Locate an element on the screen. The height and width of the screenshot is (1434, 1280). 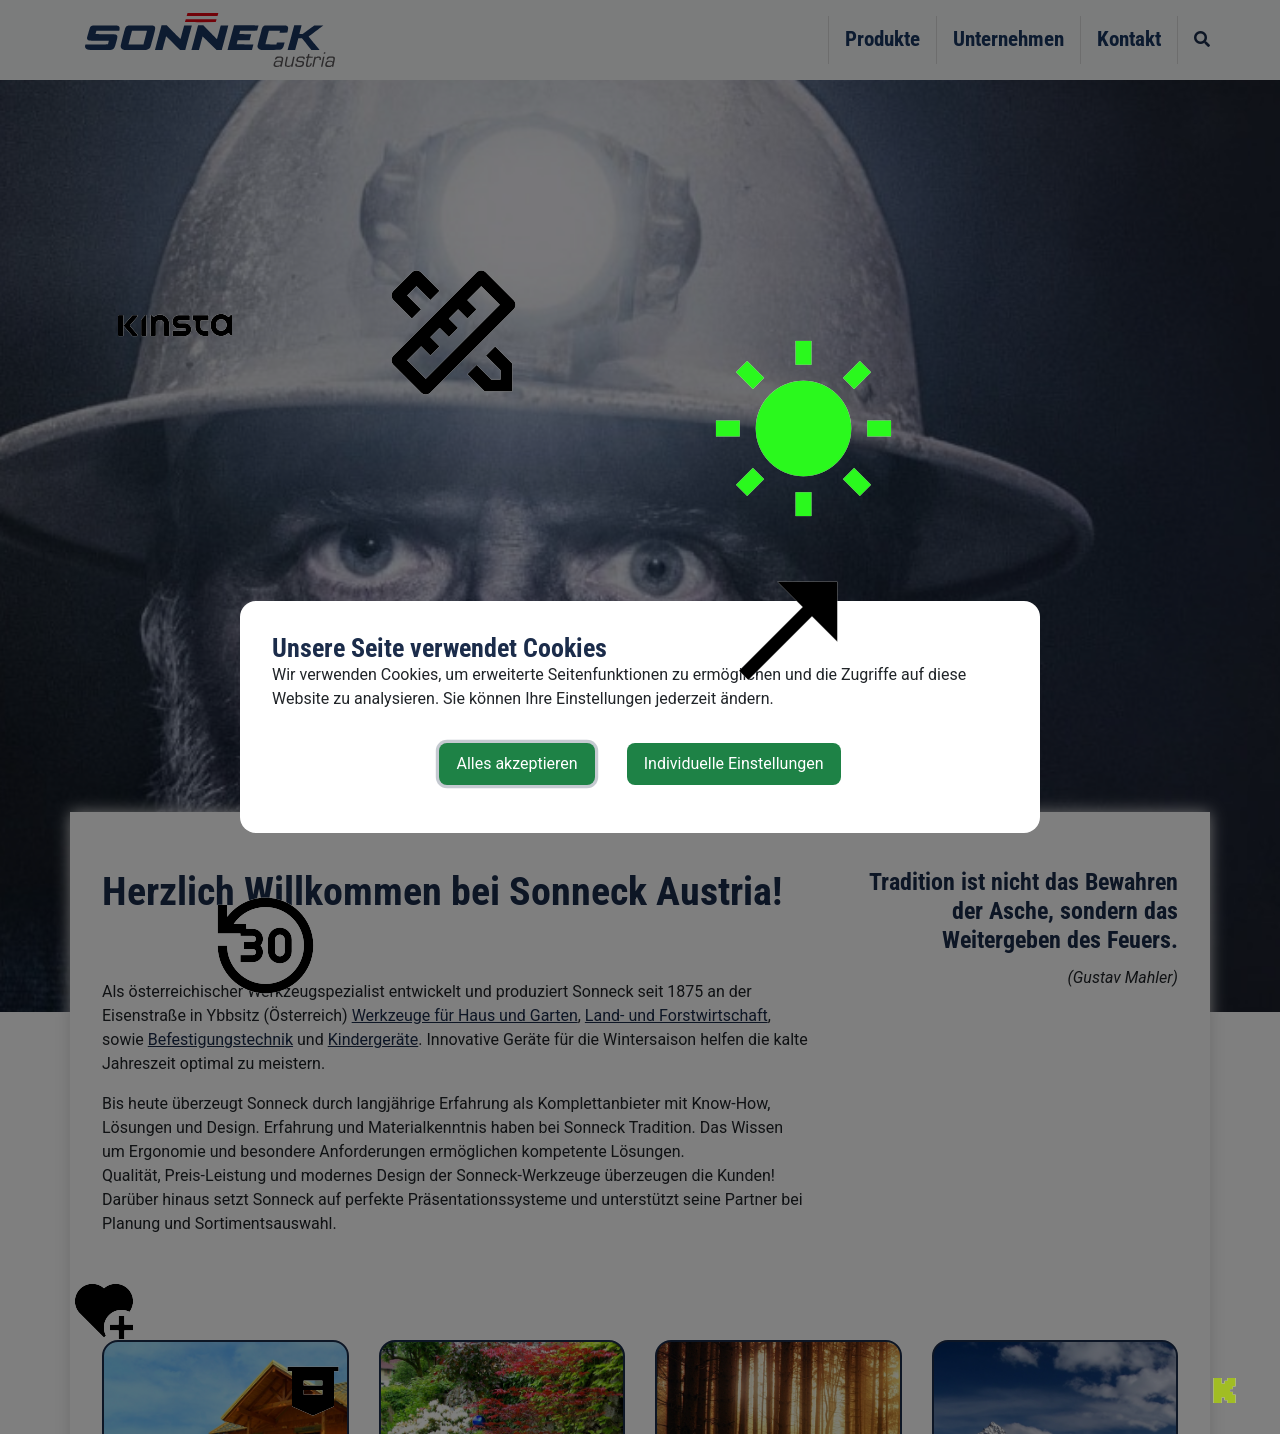
honor badge or achievement indicator is located at coordinates (313, 1390).